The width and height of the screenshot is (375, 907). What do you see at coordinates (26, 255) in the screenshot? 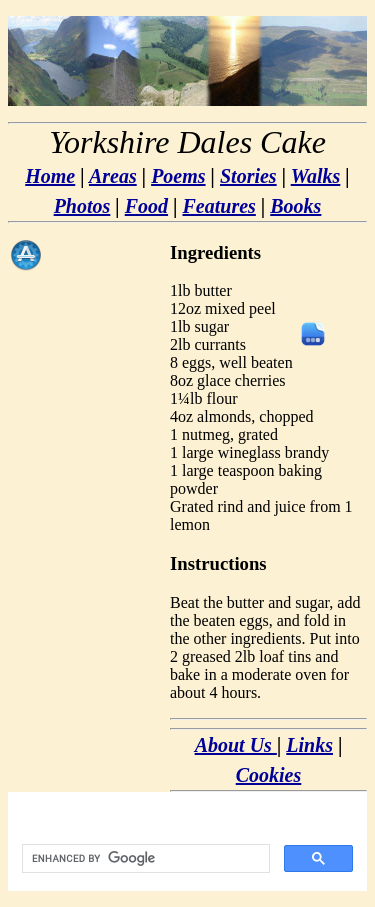
I see `open software properties settings` at bounding box center [26, 255].